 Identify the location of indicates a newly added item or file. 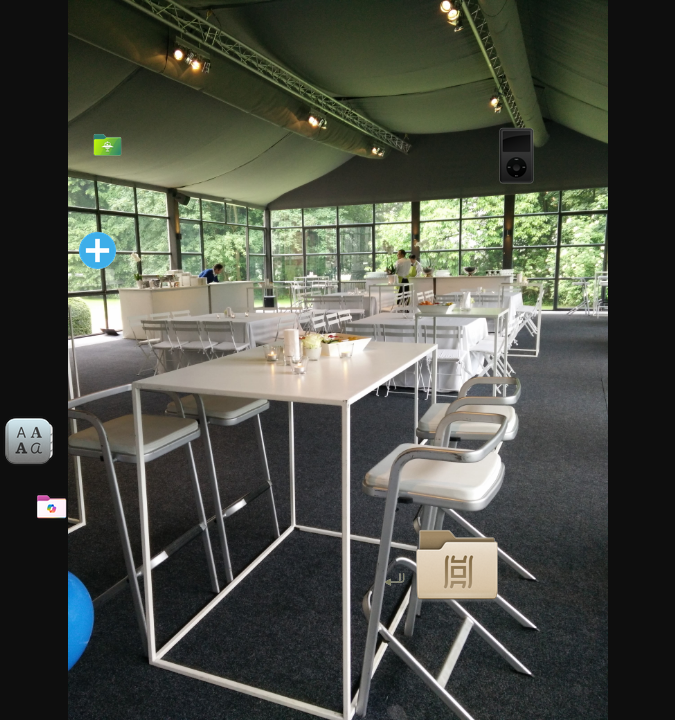
(97, 250).